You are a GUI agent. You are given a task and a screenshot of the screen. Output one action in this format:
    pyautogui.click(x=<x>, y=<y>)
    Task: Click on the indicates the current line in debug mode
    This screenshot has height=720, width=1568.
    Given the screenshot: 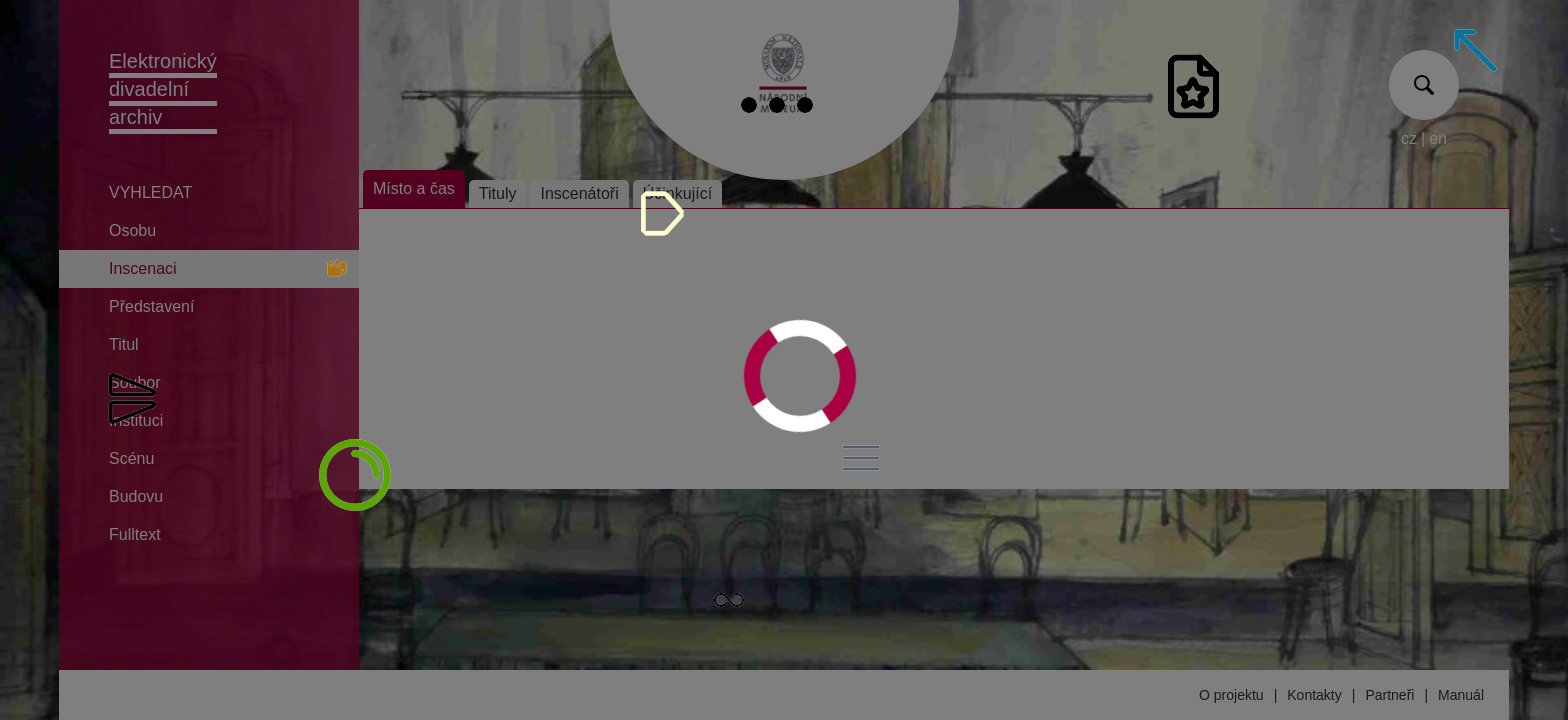 What is the action you would take?
    pyautogui.click(x=659, y=213)
    